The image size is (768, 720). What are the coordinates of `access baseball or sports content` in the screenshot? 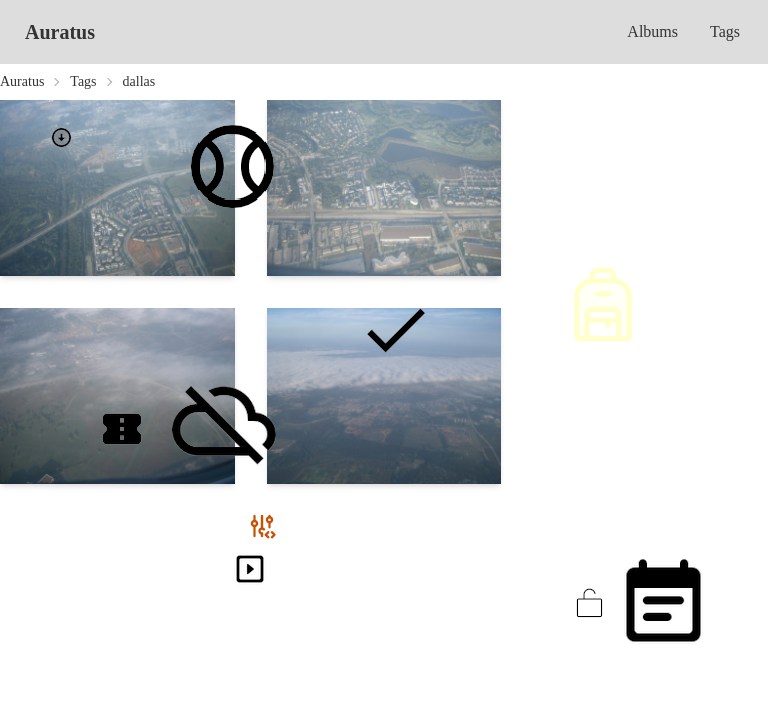 It's located at (232, 166).